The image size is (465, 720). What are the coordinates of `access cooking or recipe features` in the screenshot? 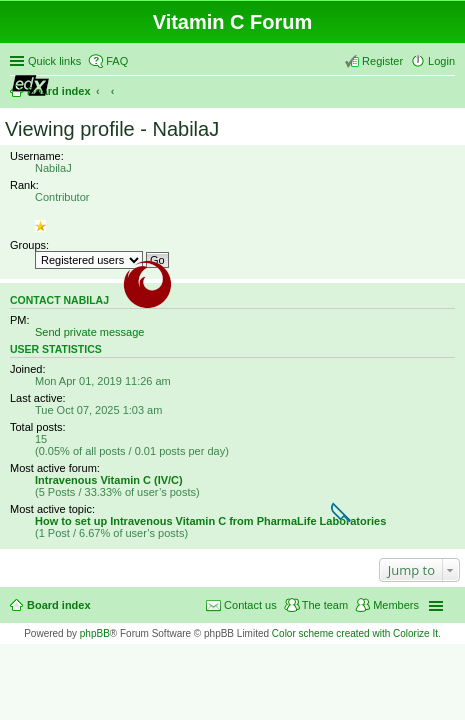 It's located at (340, 512).